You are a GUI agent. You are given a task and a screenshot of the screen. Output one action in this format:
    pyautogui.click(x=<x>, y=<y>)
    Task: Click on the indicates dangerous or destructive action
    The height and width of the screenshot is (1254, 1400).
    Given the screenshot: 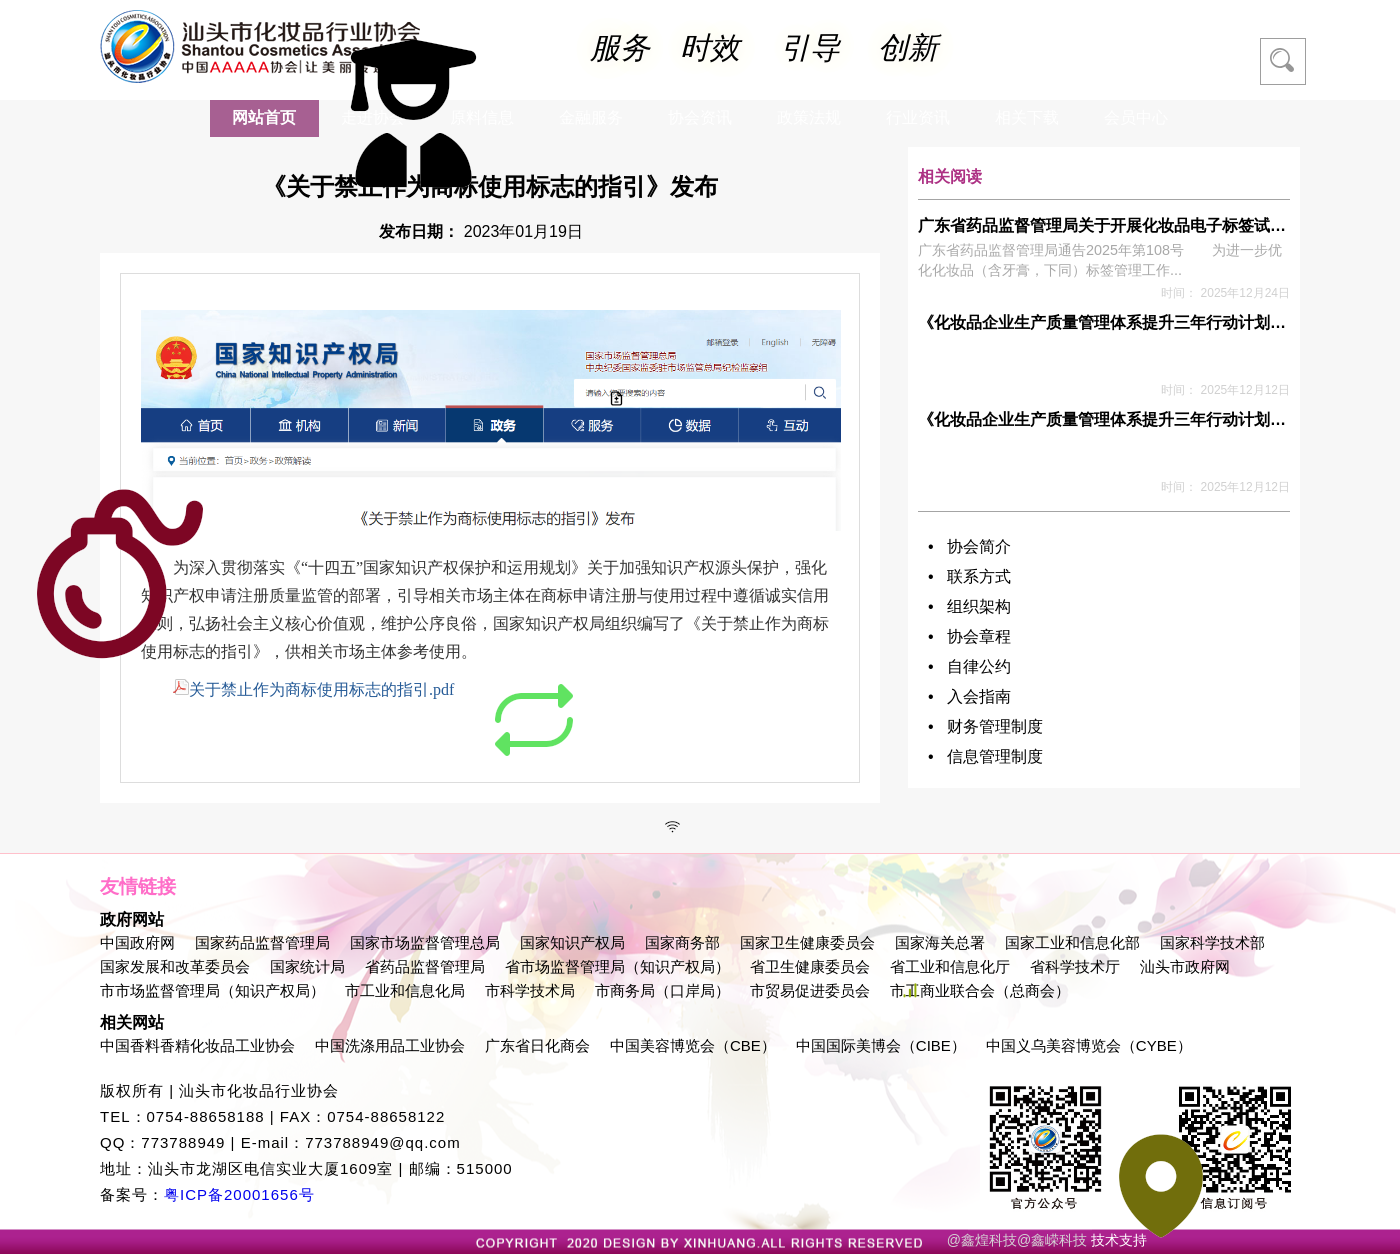 What is the action you would take?
    pyautogui.click(x=113, y=571)
    